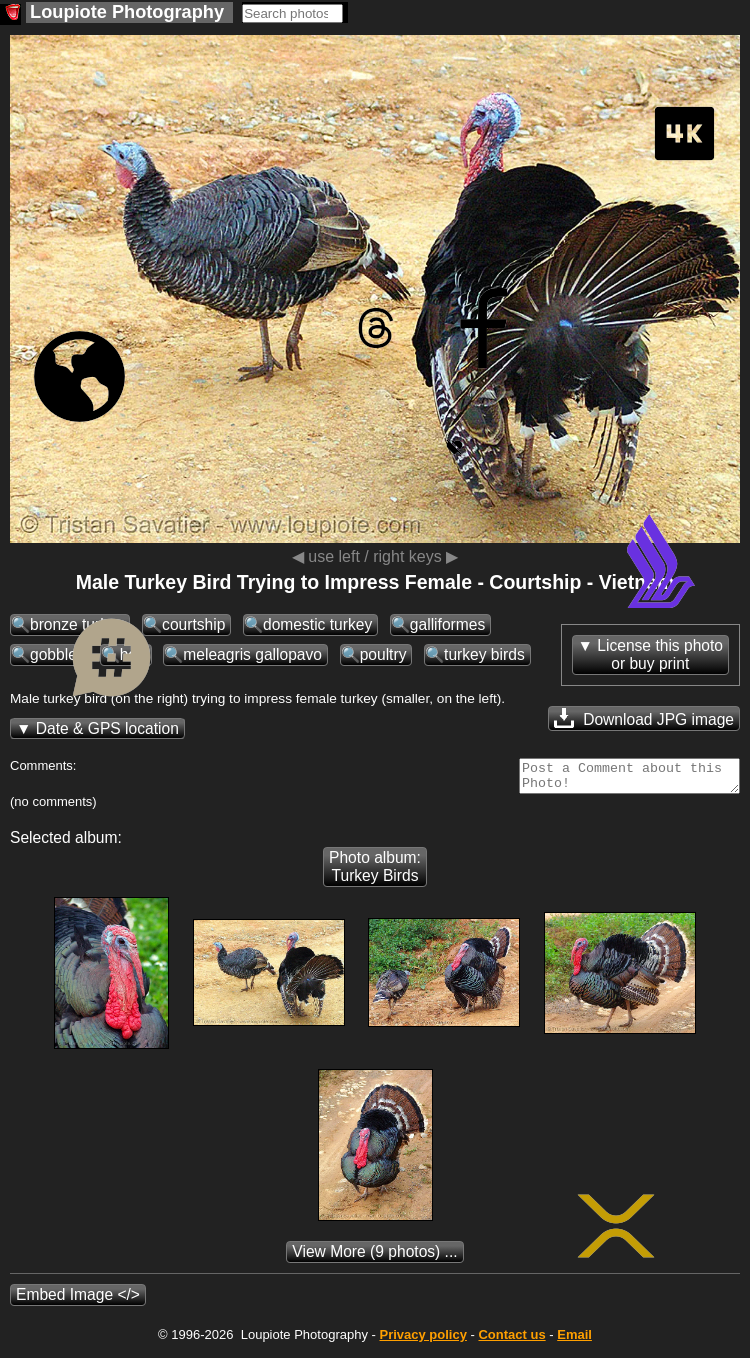  What do you see at coordinates (616, 1226) in the screenshot?
I see `xrp cryptocurrency logo` at bounding box center [616, 1226].